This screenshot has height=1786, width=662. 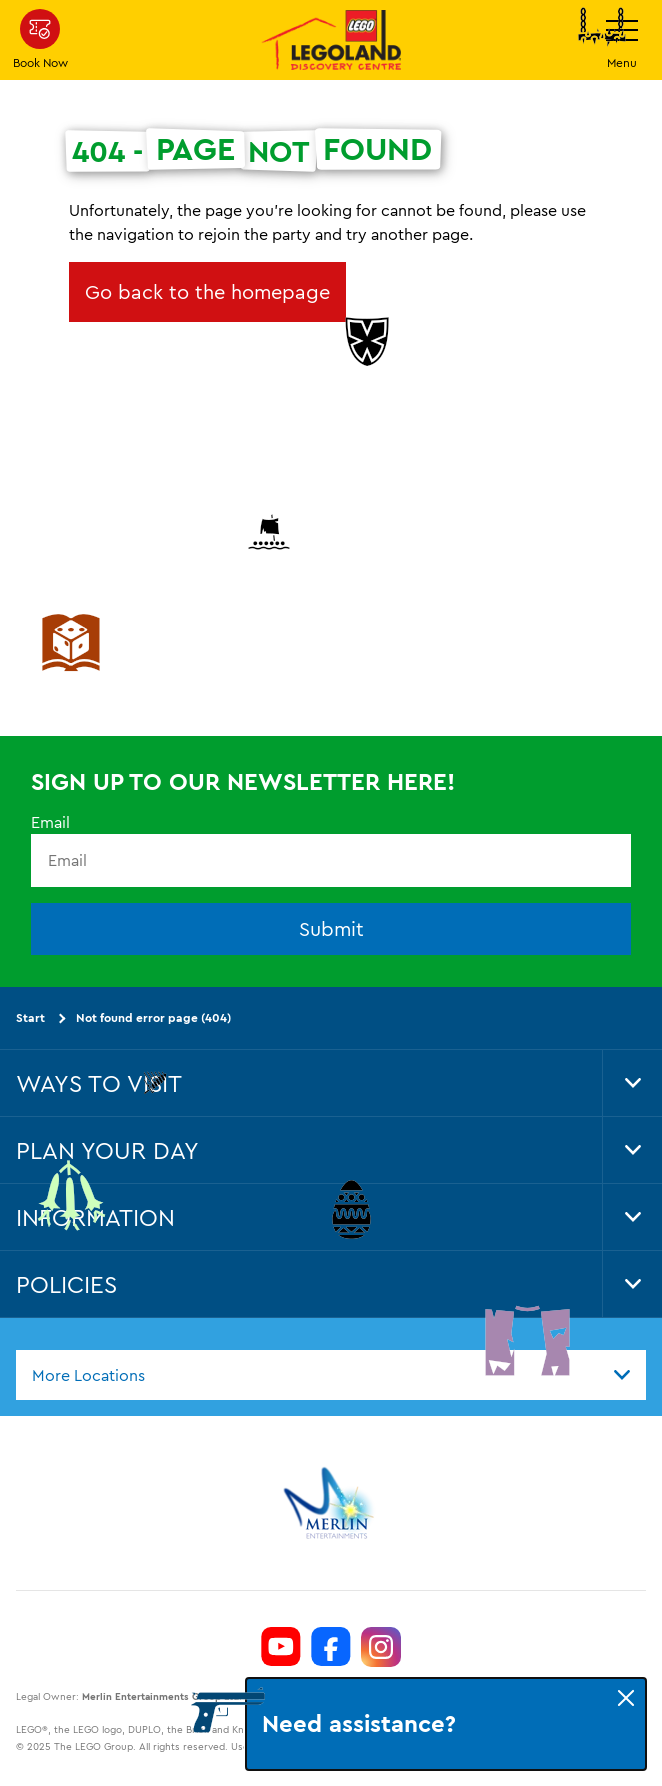 What do you see at coordinates (269, 532) in the screenshot?
I see `water transportation or rafting activity` at bounding box center [269, 532].